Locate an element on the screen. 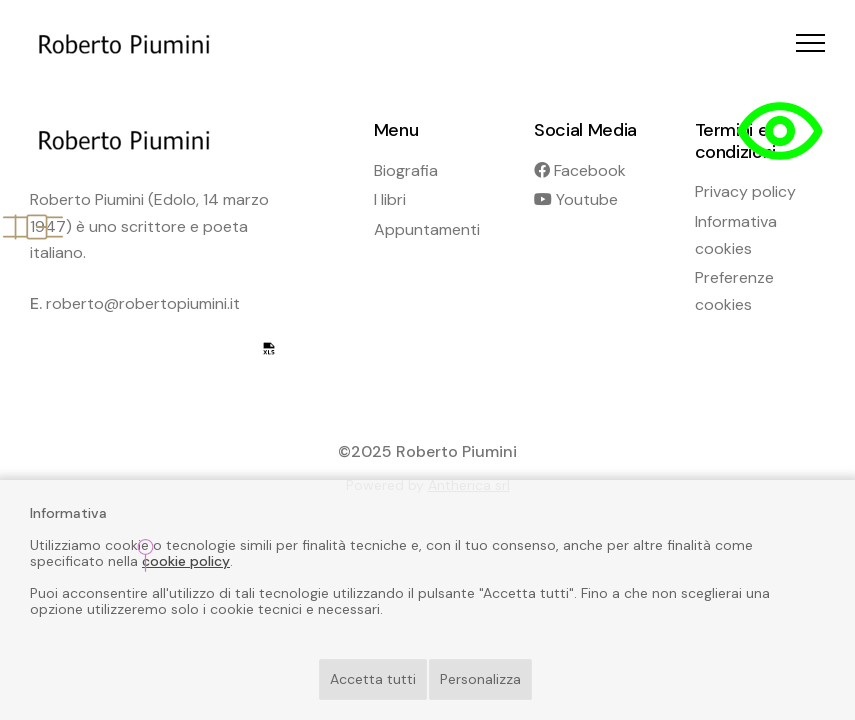 This screenshot has width=855, height=720. view or preview content is located at coordinates (780, 131).